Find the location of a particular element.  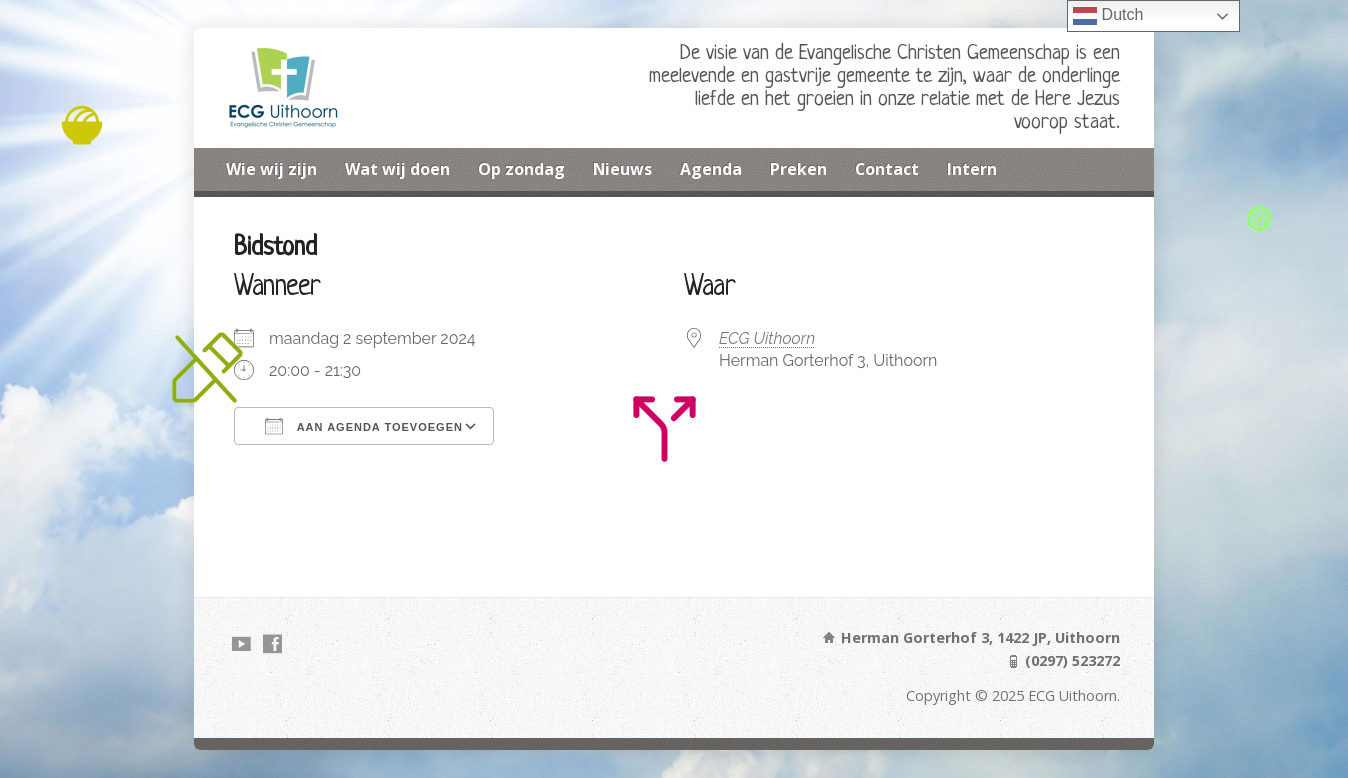

editing is disabled is located at coordinates (206, 369).